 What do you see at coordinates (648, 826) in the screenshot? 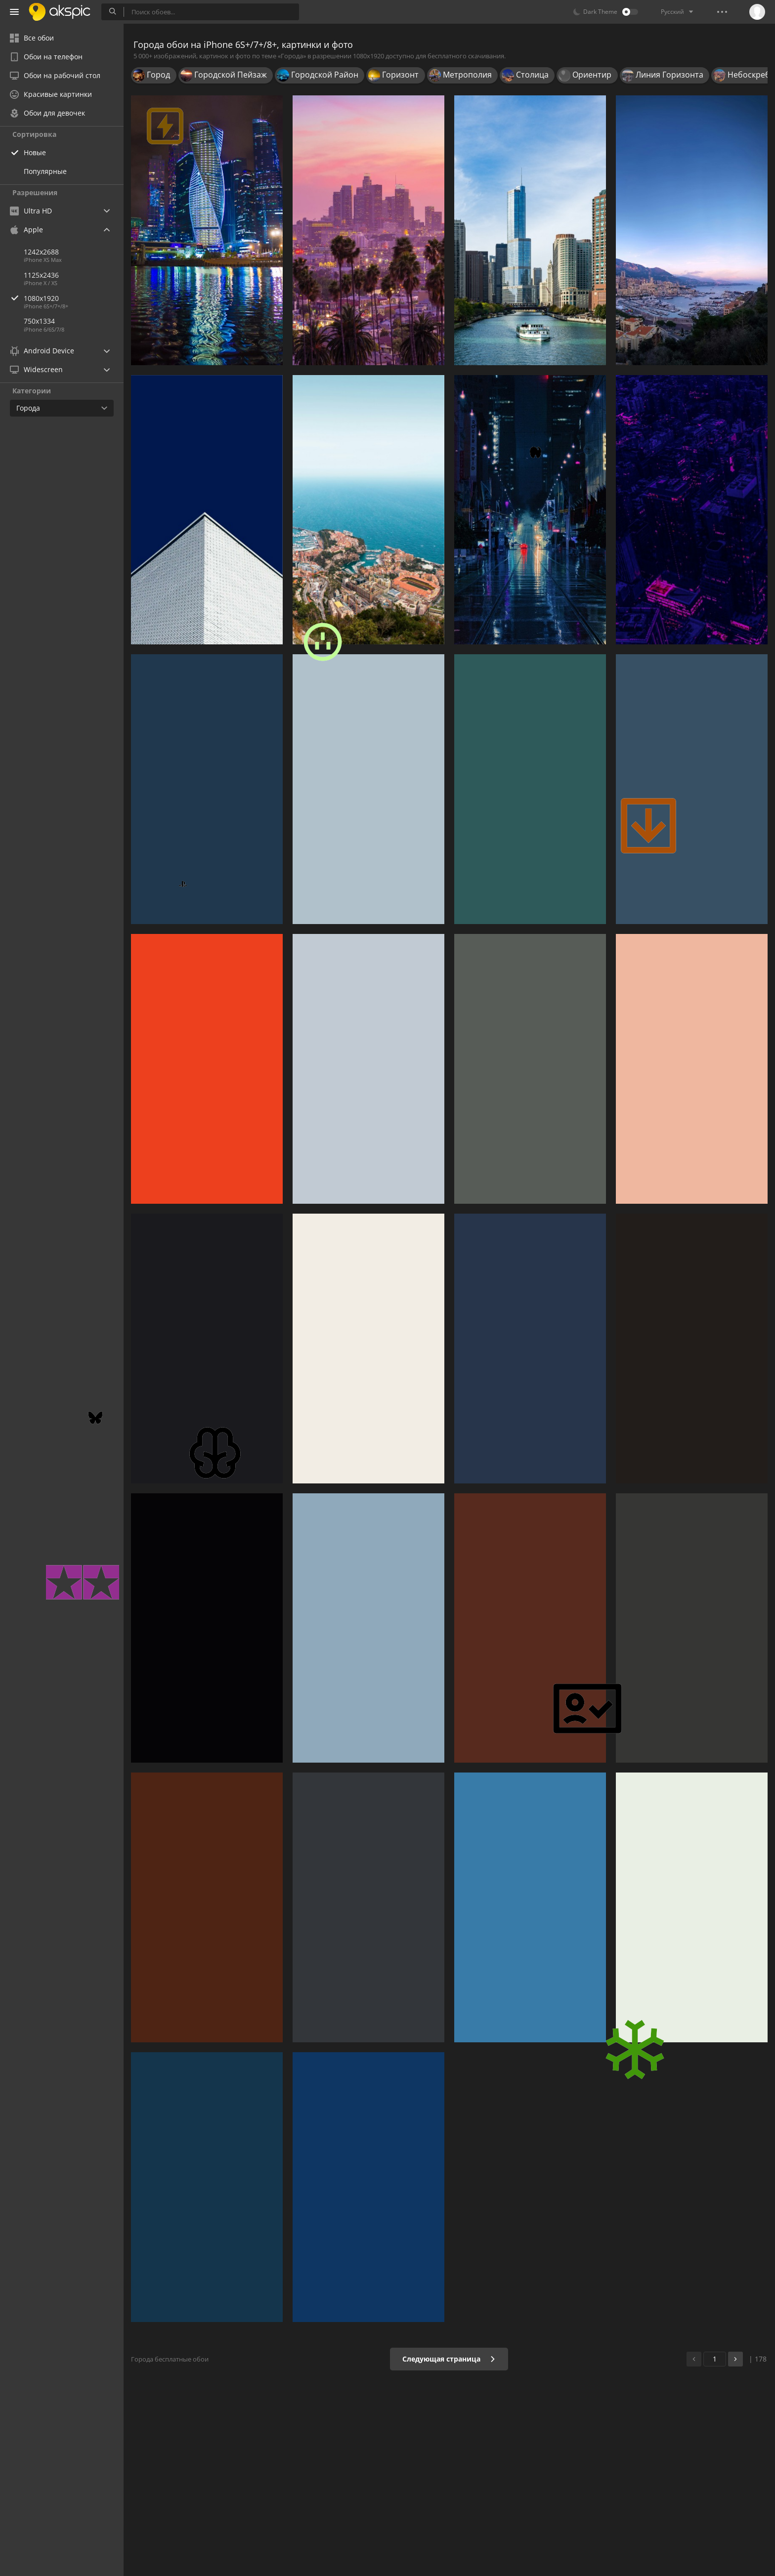
I see `download file or content` at bounding box center [648, 826].